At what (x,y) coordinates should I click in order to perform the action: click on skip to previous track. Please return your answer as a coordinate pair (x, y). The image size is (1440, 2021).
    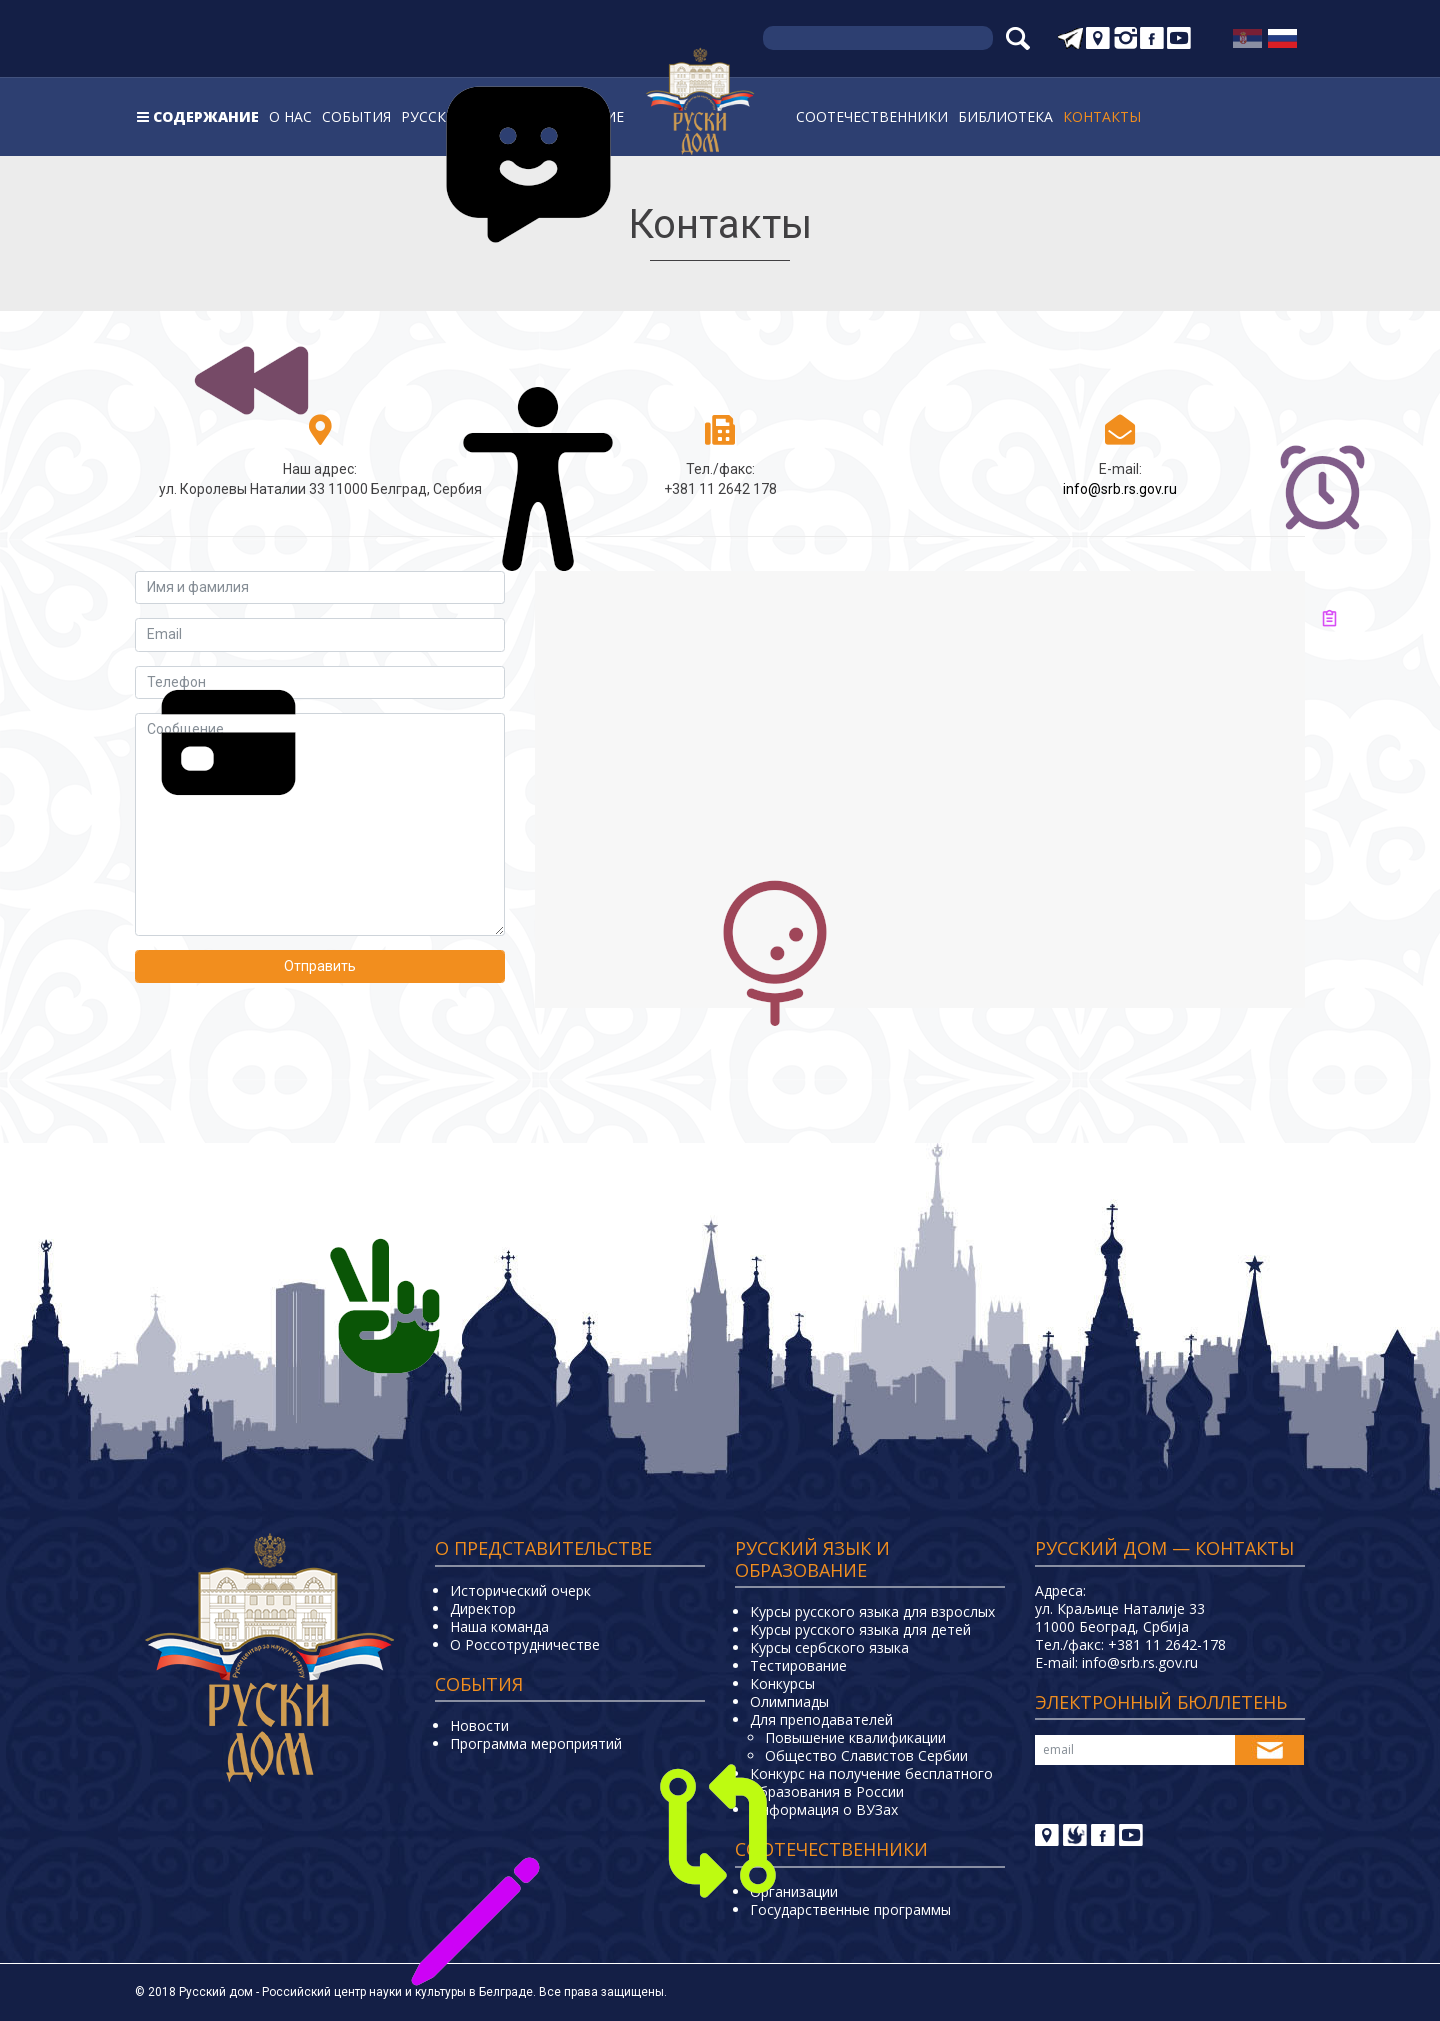
    Looking at the image, I should click on (251, 380).